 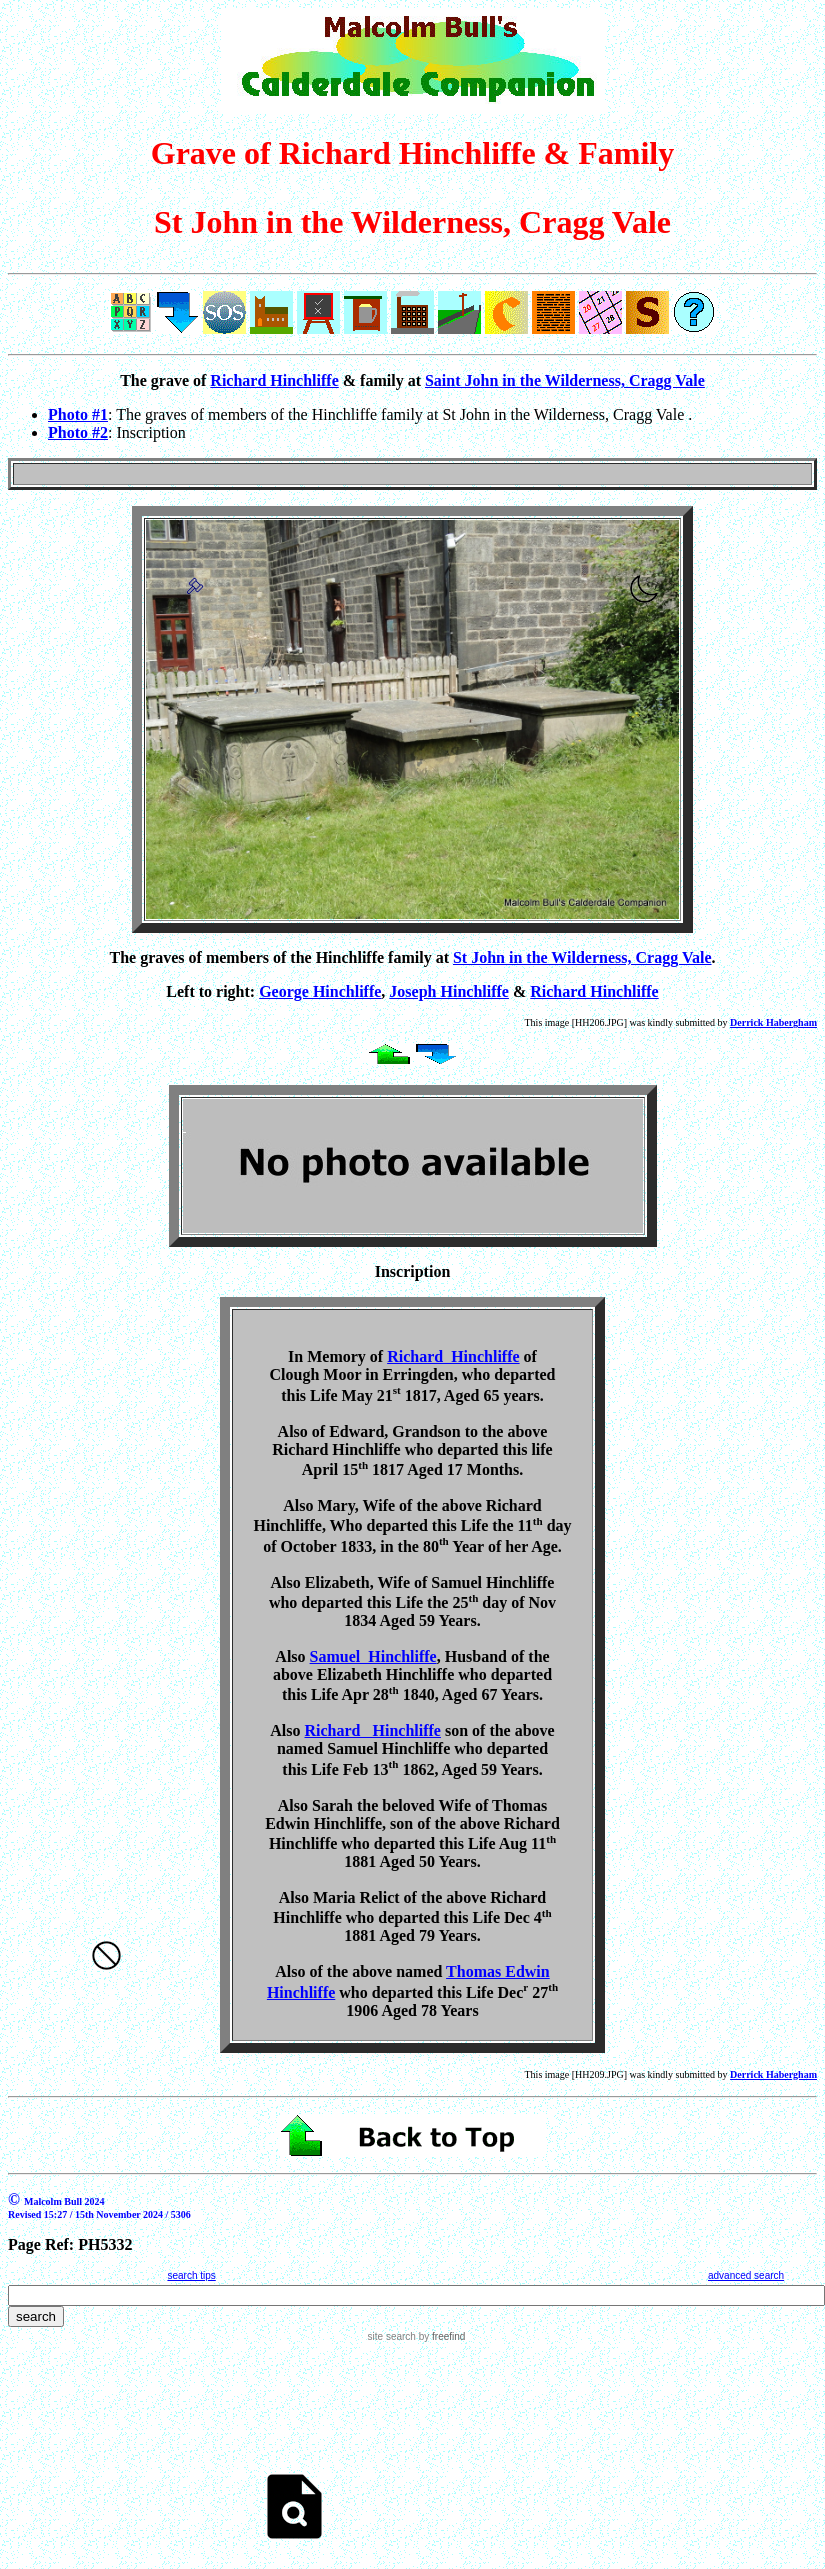 I want to click on search within a document, so click(x=294, y=2506).